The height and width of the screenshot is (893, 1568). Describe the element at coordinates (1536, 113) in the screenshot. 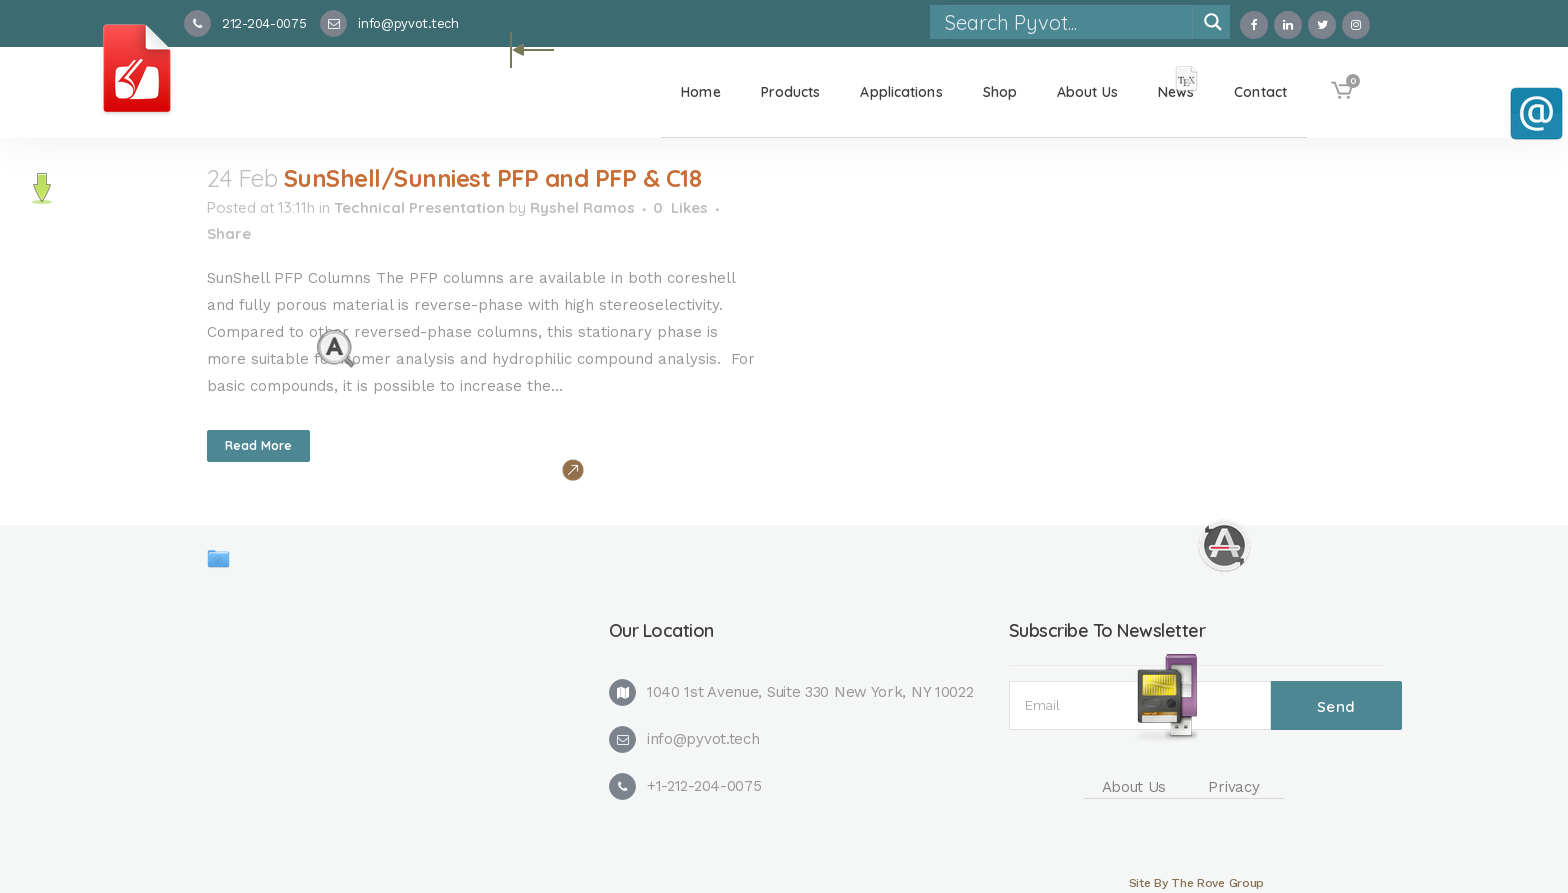

I see `manage online accounts and connected services` at that location.